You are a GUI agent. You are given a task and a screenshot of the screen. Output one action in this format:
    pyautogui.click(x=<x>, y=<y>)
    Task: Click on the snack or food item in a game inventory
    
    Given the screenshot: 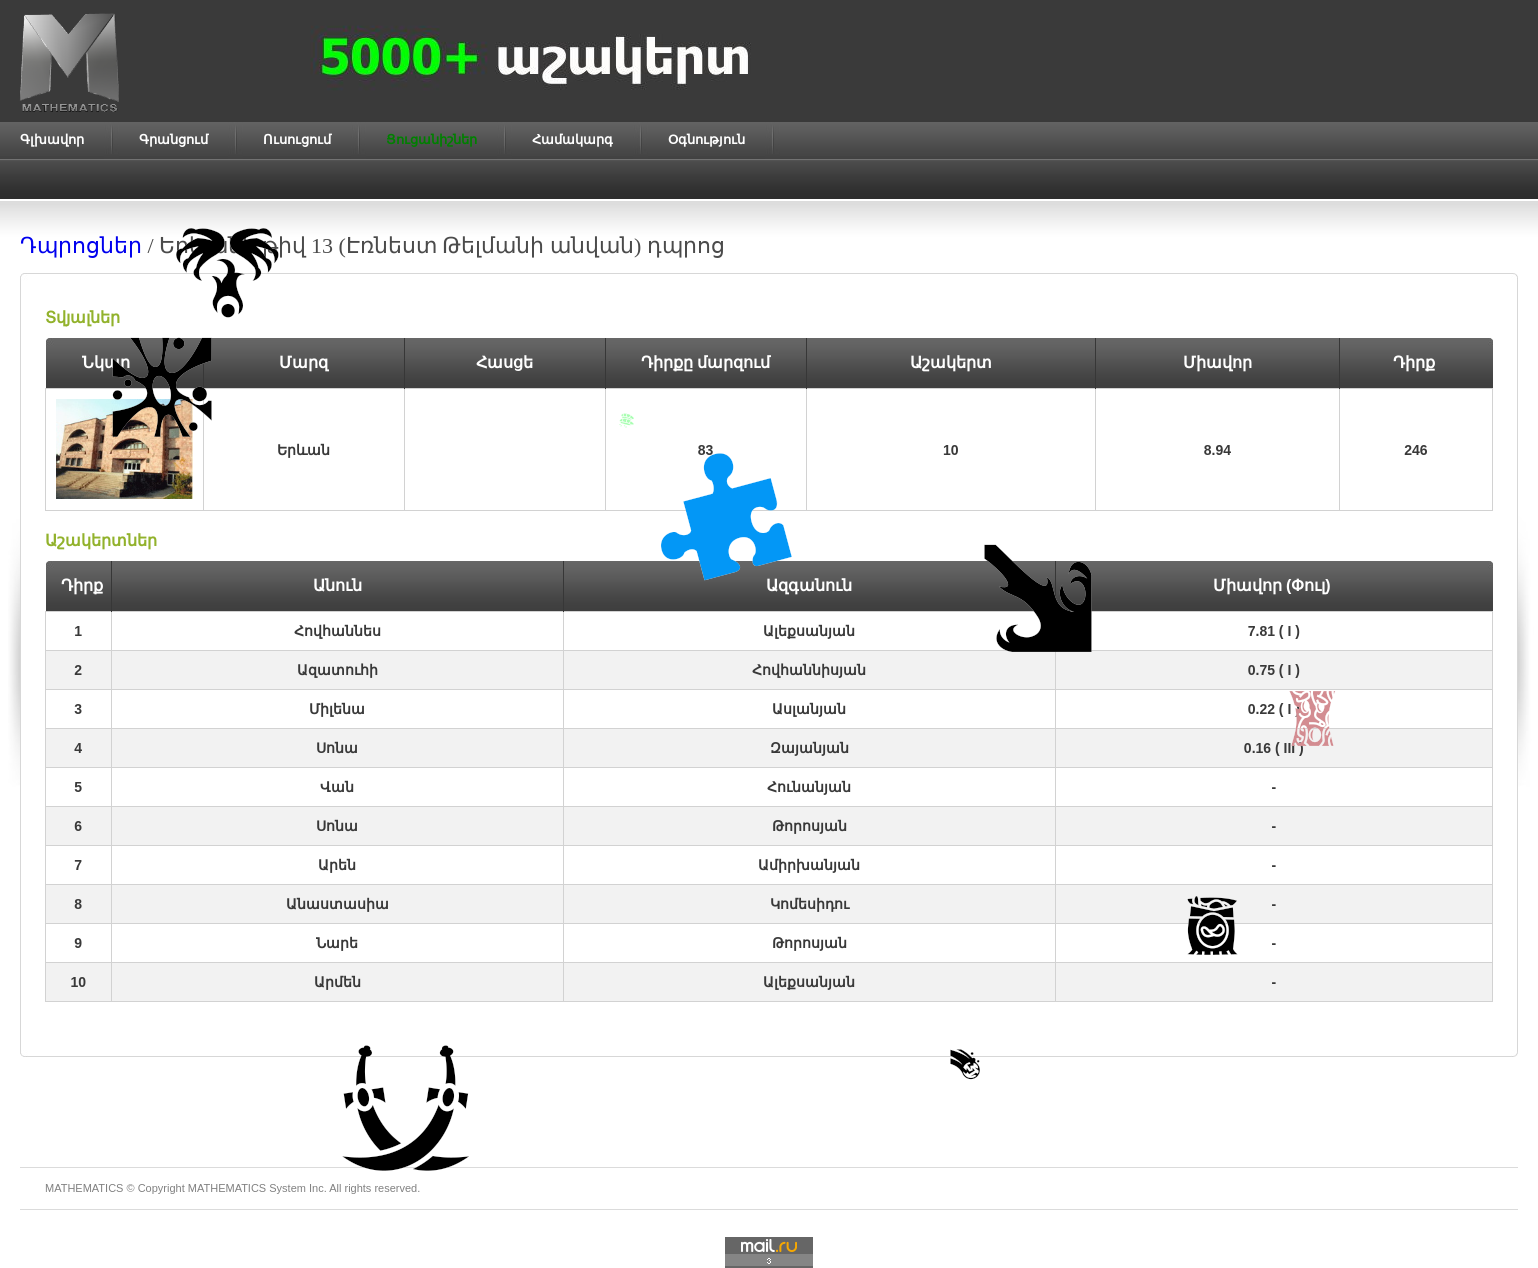 What is the action you would take?
    pyautogui.click(x=1212, y=925)
    